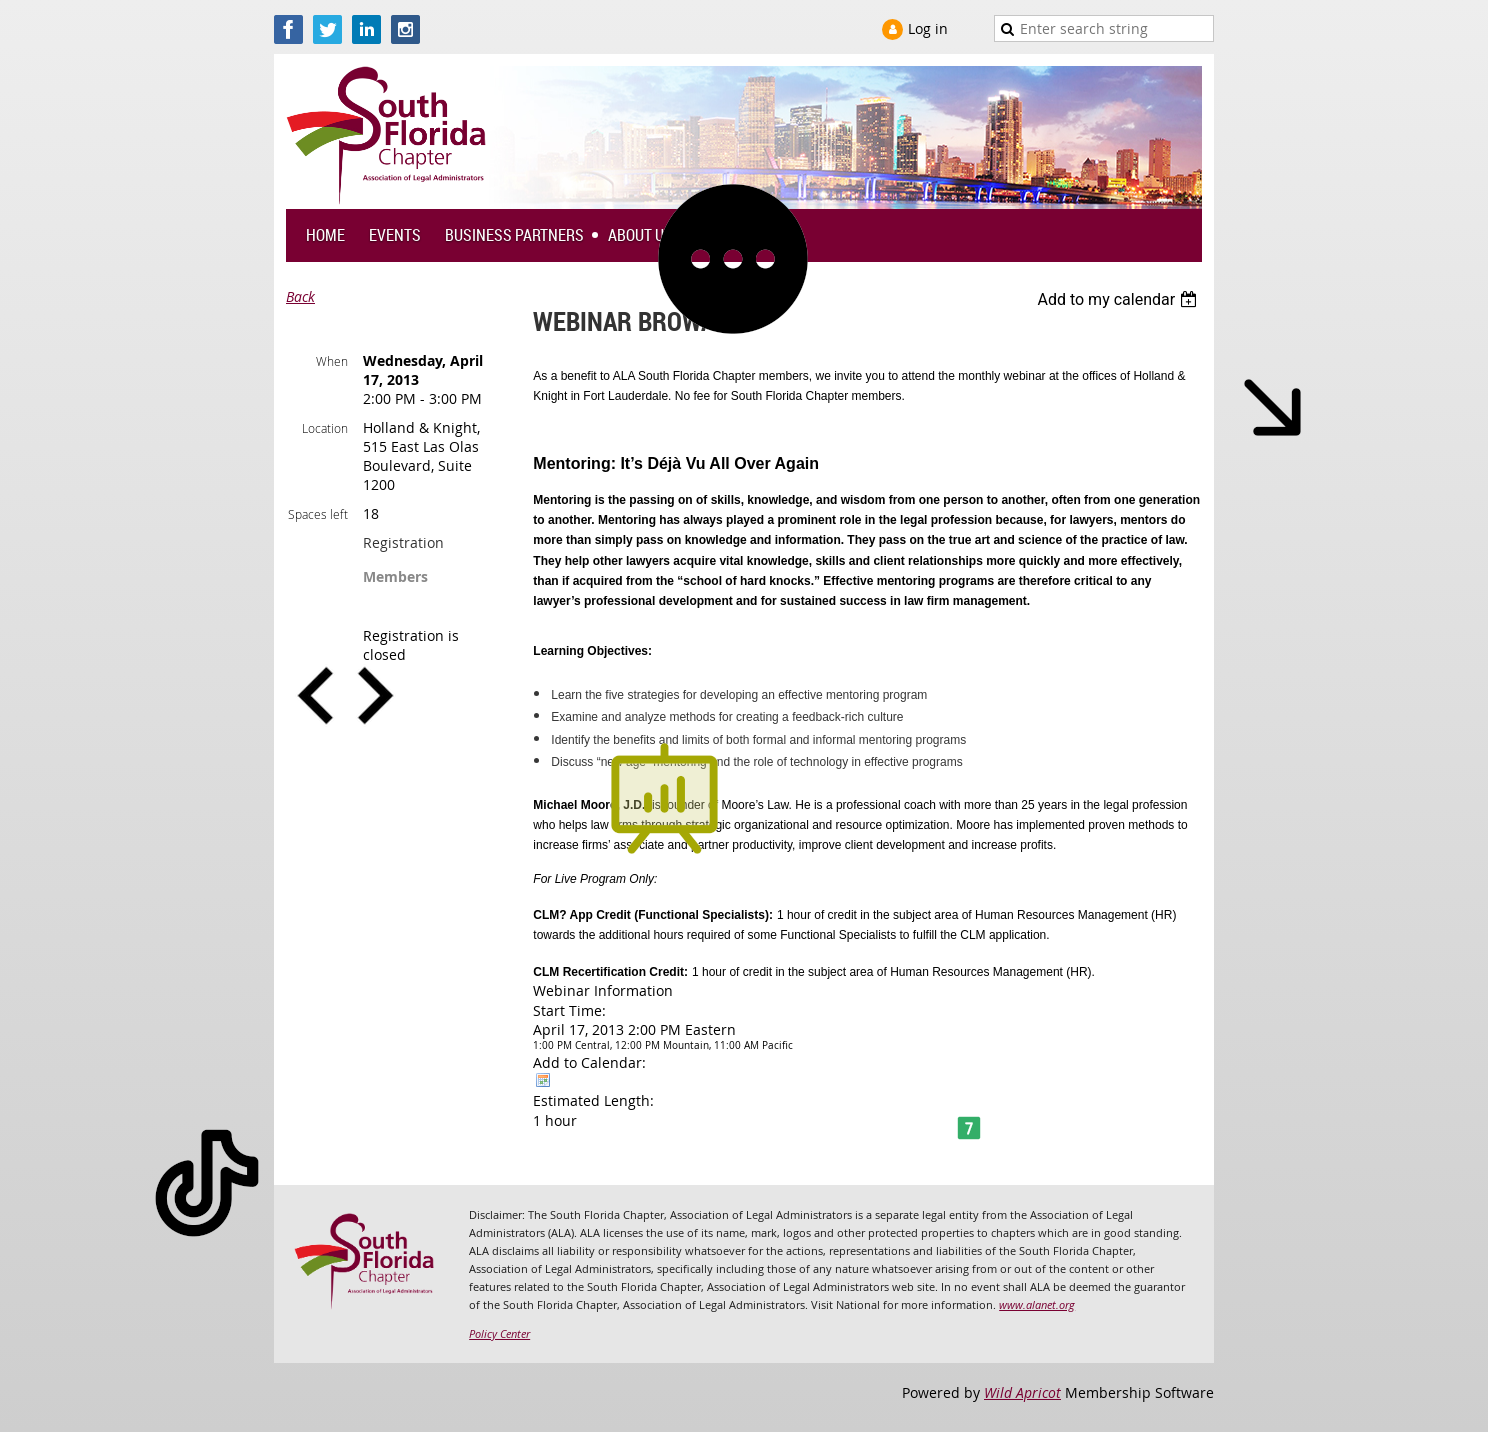  Describe the element at coordinates (207, 1185) in the screenshot. I see `open TikTok app` at that location.